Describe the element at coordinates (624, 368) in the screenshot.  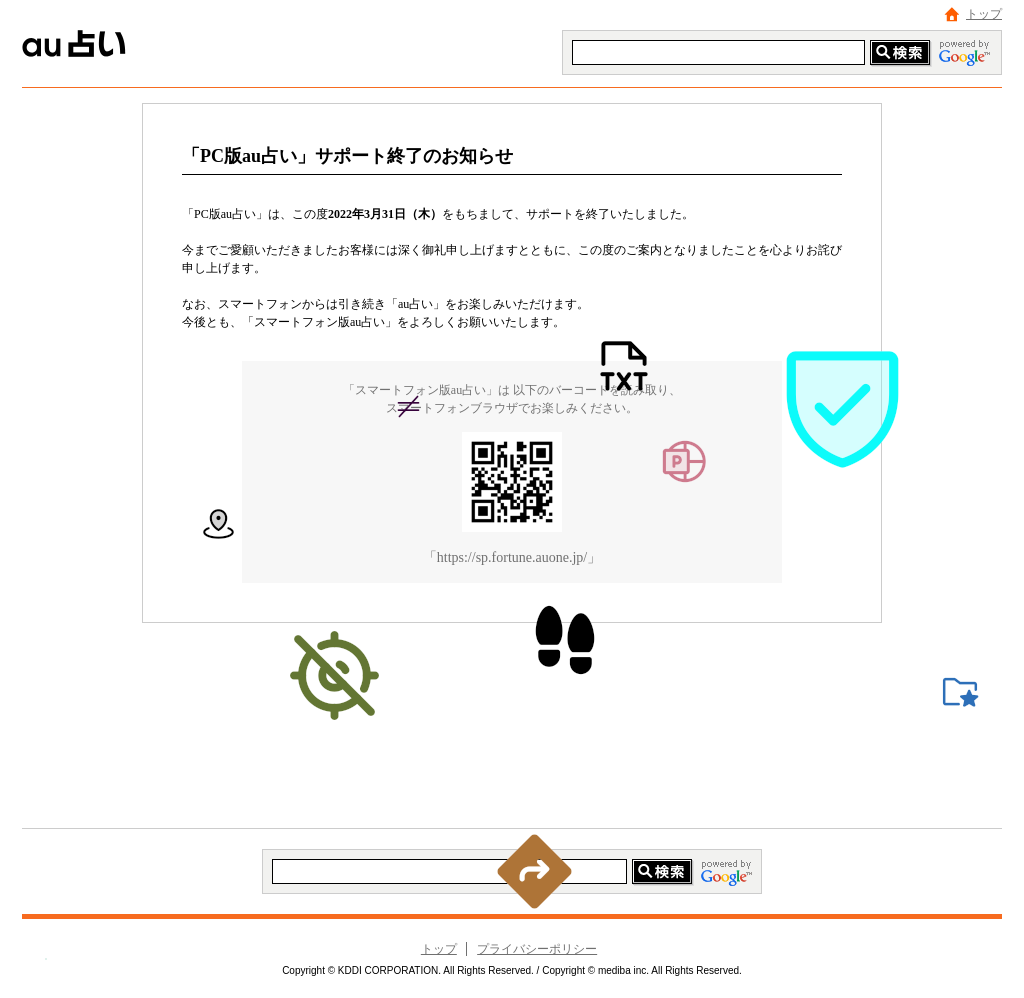
I see `open a text file` at that location.